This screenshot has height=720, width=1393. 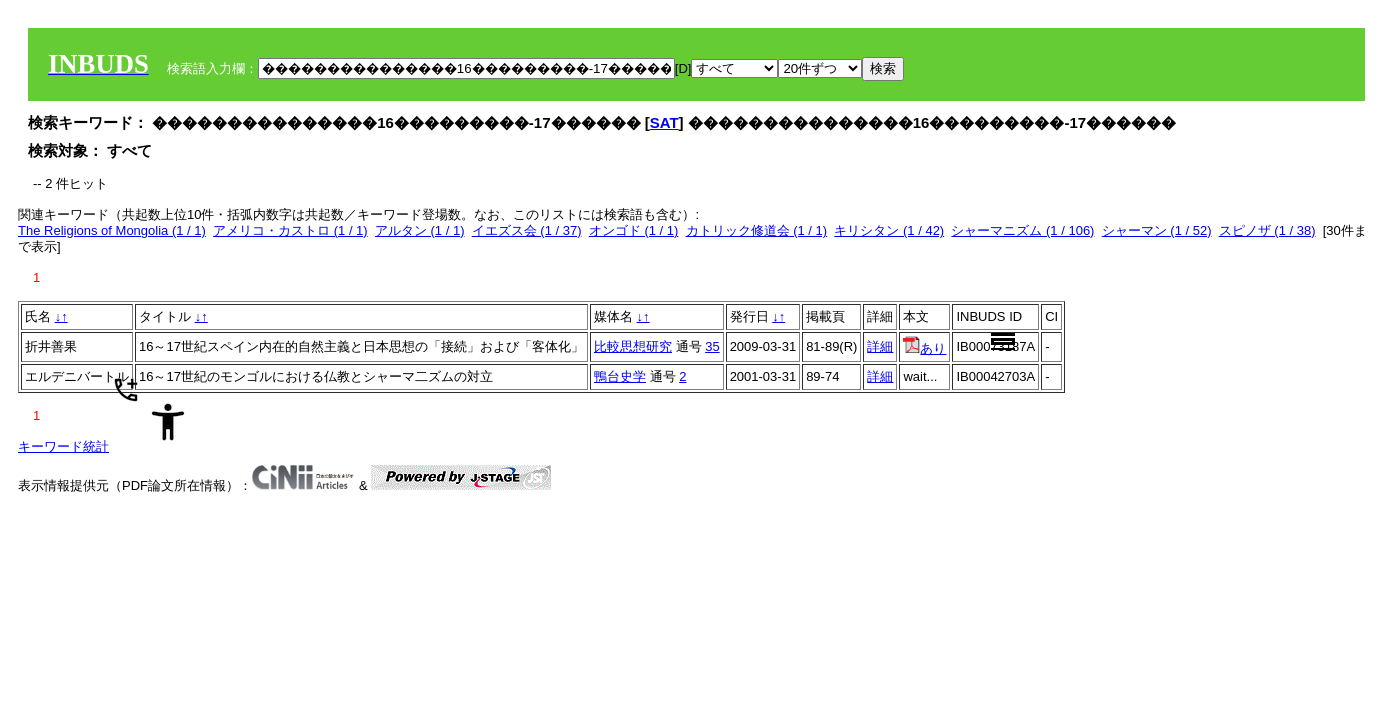 I want to click on add a new contact to your phone, so click(x=126, y=390).